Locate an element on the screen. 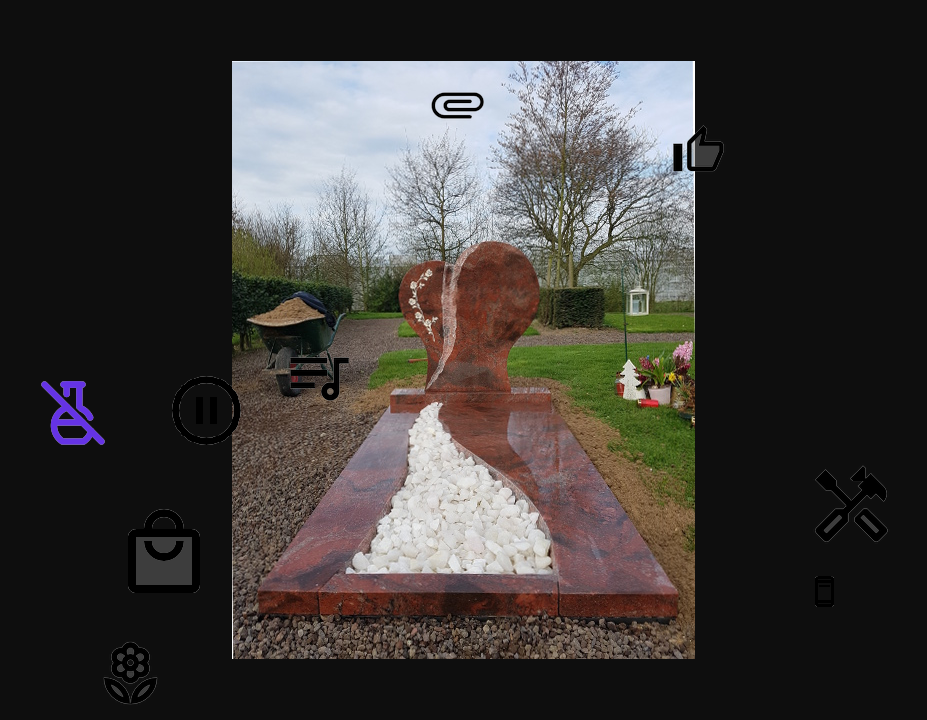  disable lab or experimental features is located at coordinates (73, 413).